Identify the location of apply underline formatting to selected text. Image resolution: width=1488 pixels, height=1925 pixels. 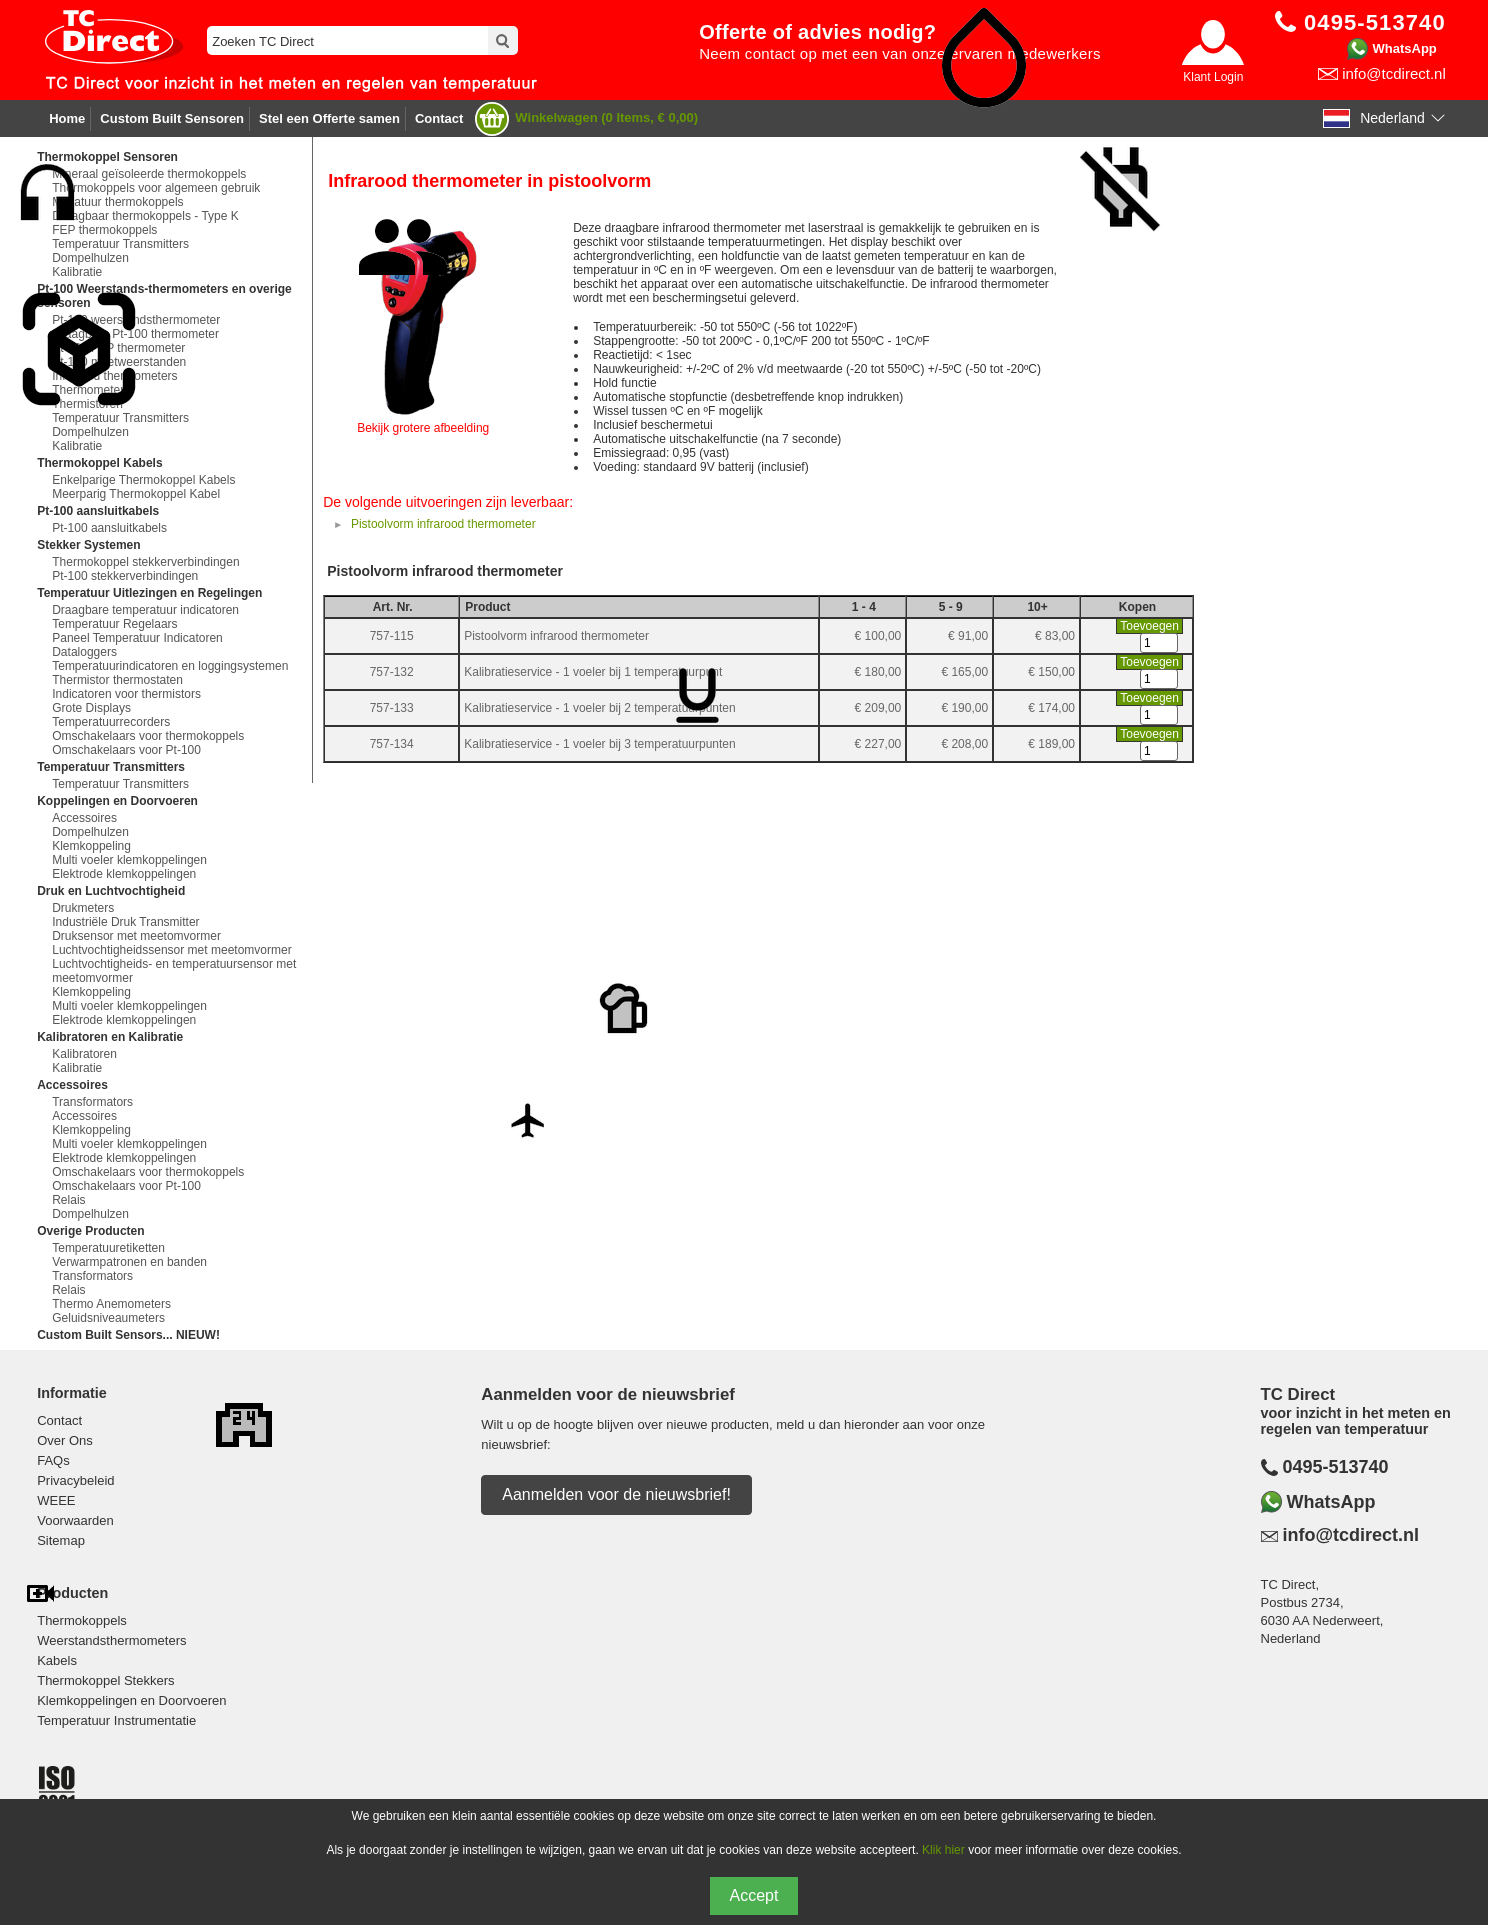
(697, 695).